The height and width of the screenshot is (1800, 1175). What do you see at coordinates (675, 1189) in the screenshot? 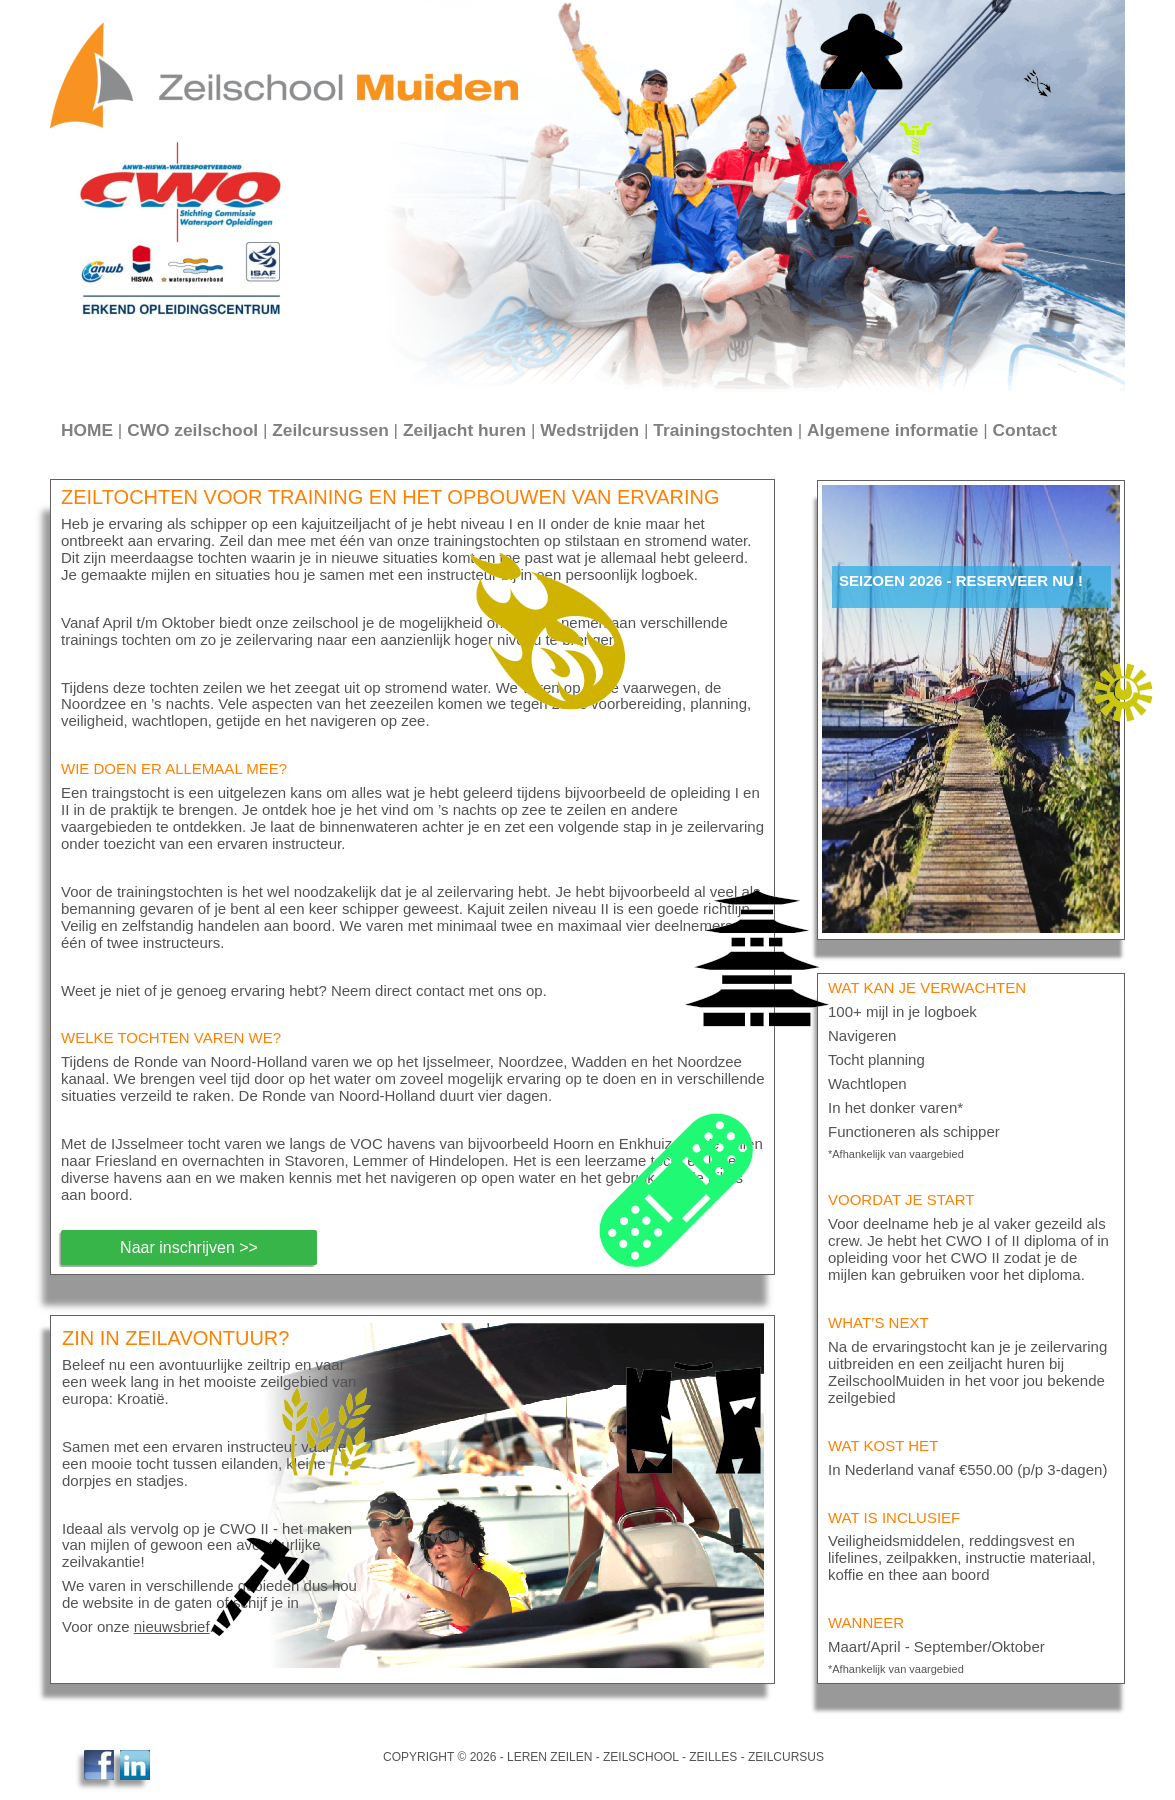
I see `access first aid or medical settings` at bounding box center [675, 1189].